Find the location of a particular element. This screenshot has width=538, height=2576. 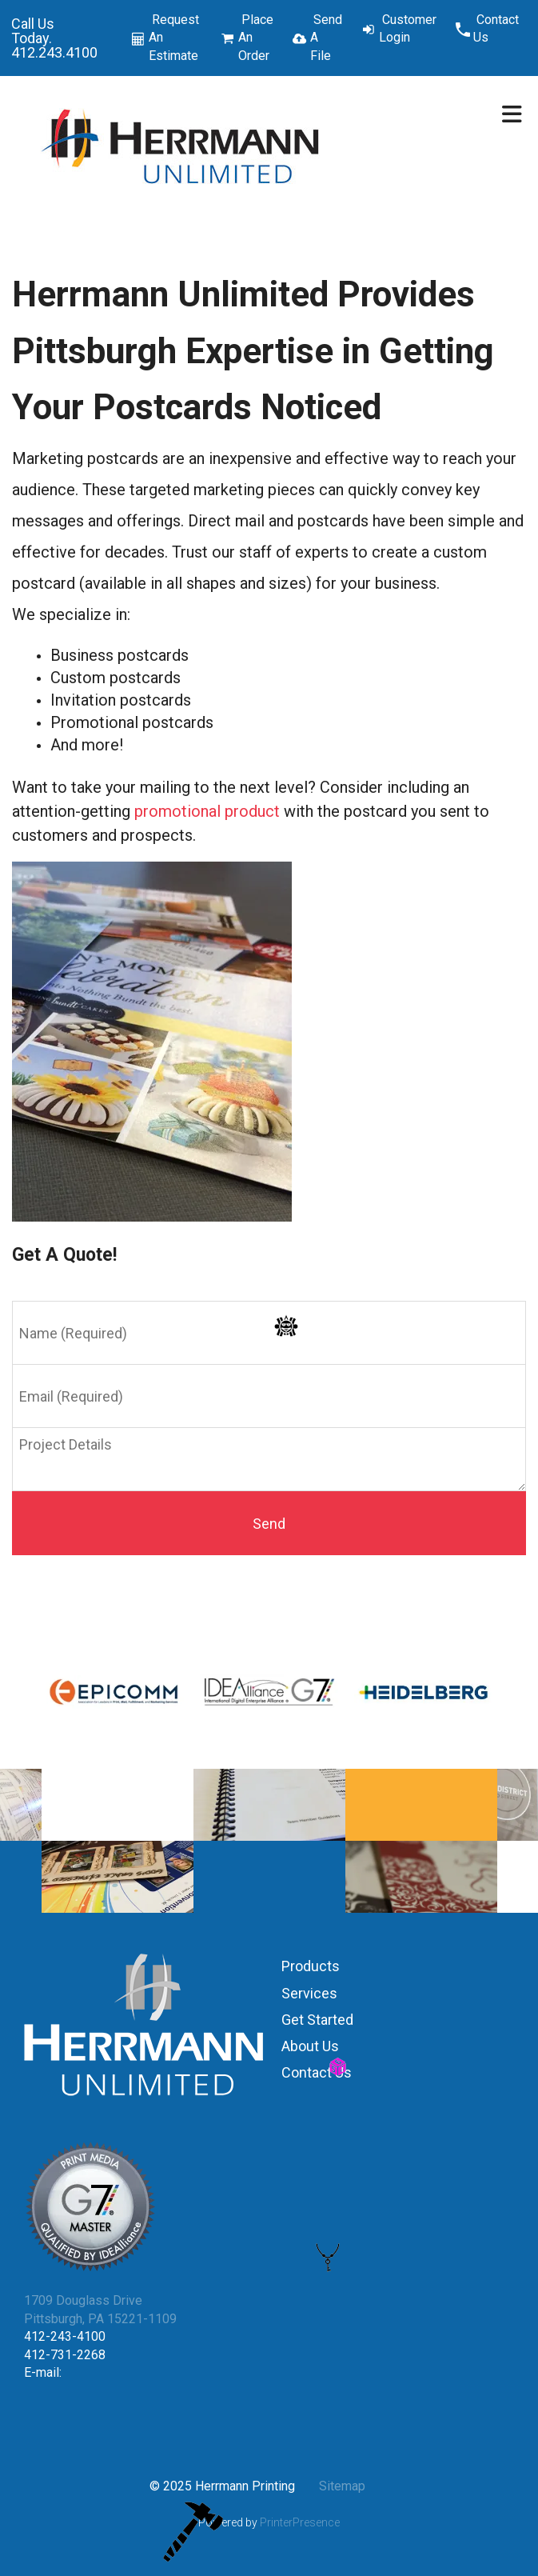

roll the dice or take a random action is located at coordinates (337, 2066).